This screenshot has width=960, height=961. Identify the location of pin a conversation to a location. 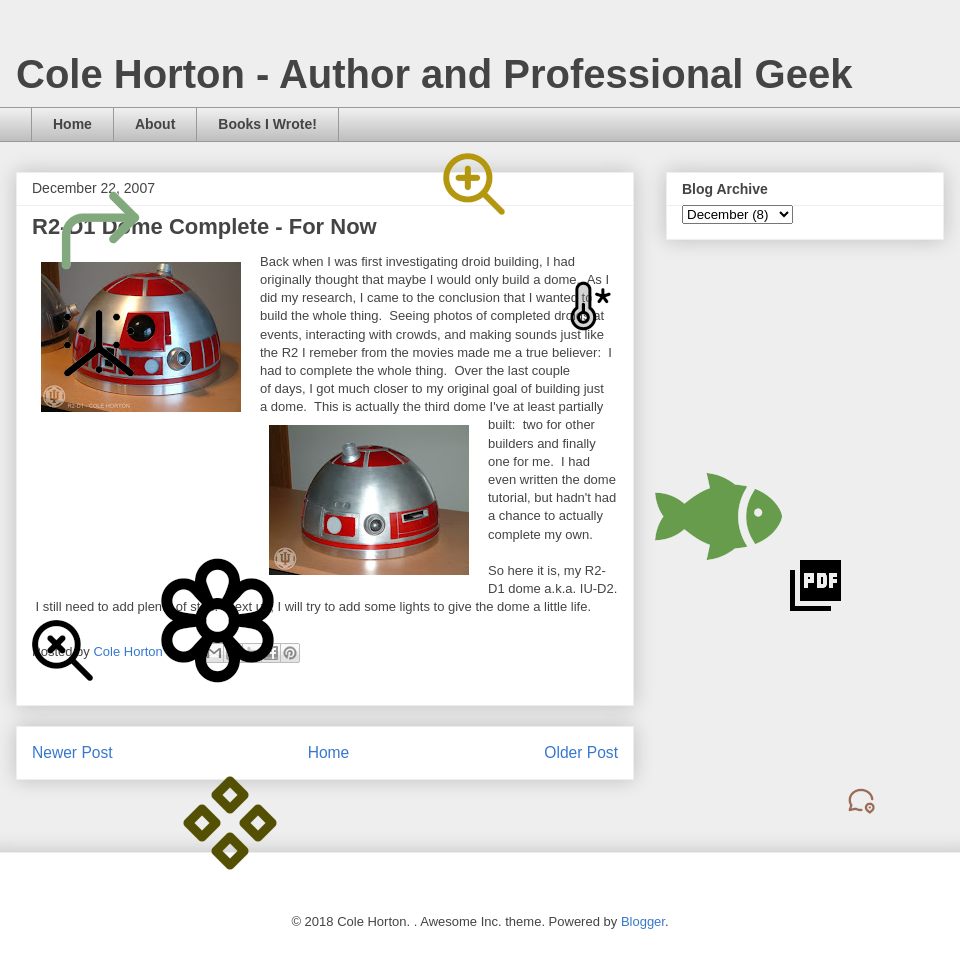
(861, 800).